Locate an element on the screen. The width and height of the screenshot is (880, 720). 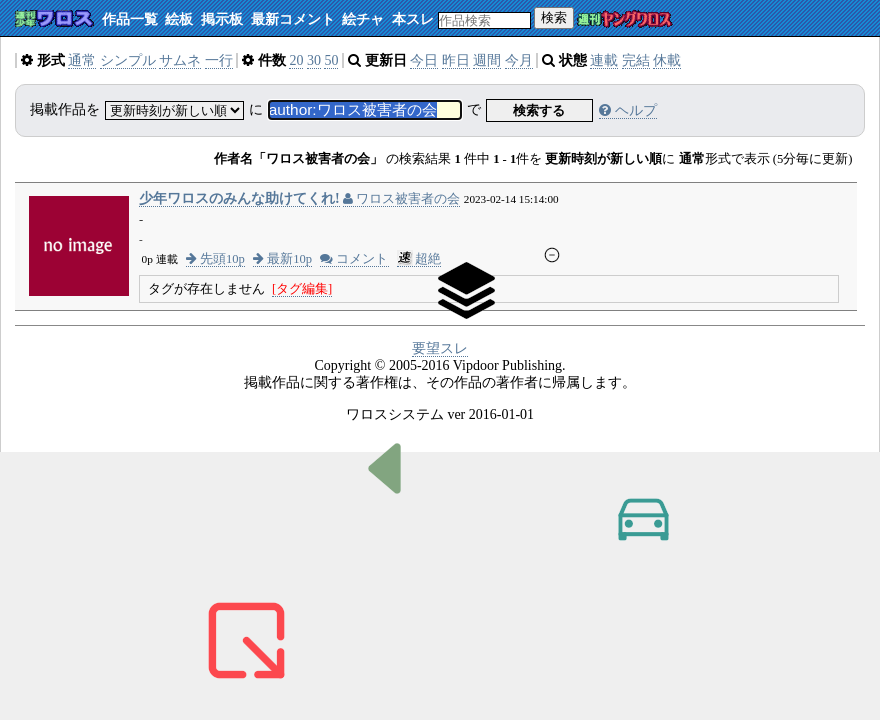
view layers or stacked content is located at coordinates (466, 290).